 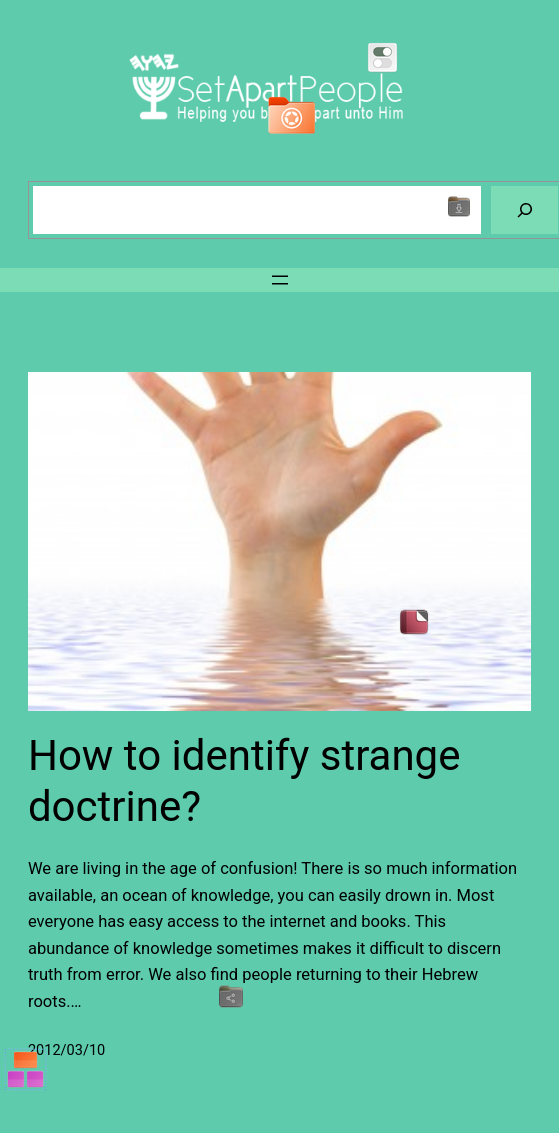 I want to click on open corona sdk project folder, so click(x=291, y=116).